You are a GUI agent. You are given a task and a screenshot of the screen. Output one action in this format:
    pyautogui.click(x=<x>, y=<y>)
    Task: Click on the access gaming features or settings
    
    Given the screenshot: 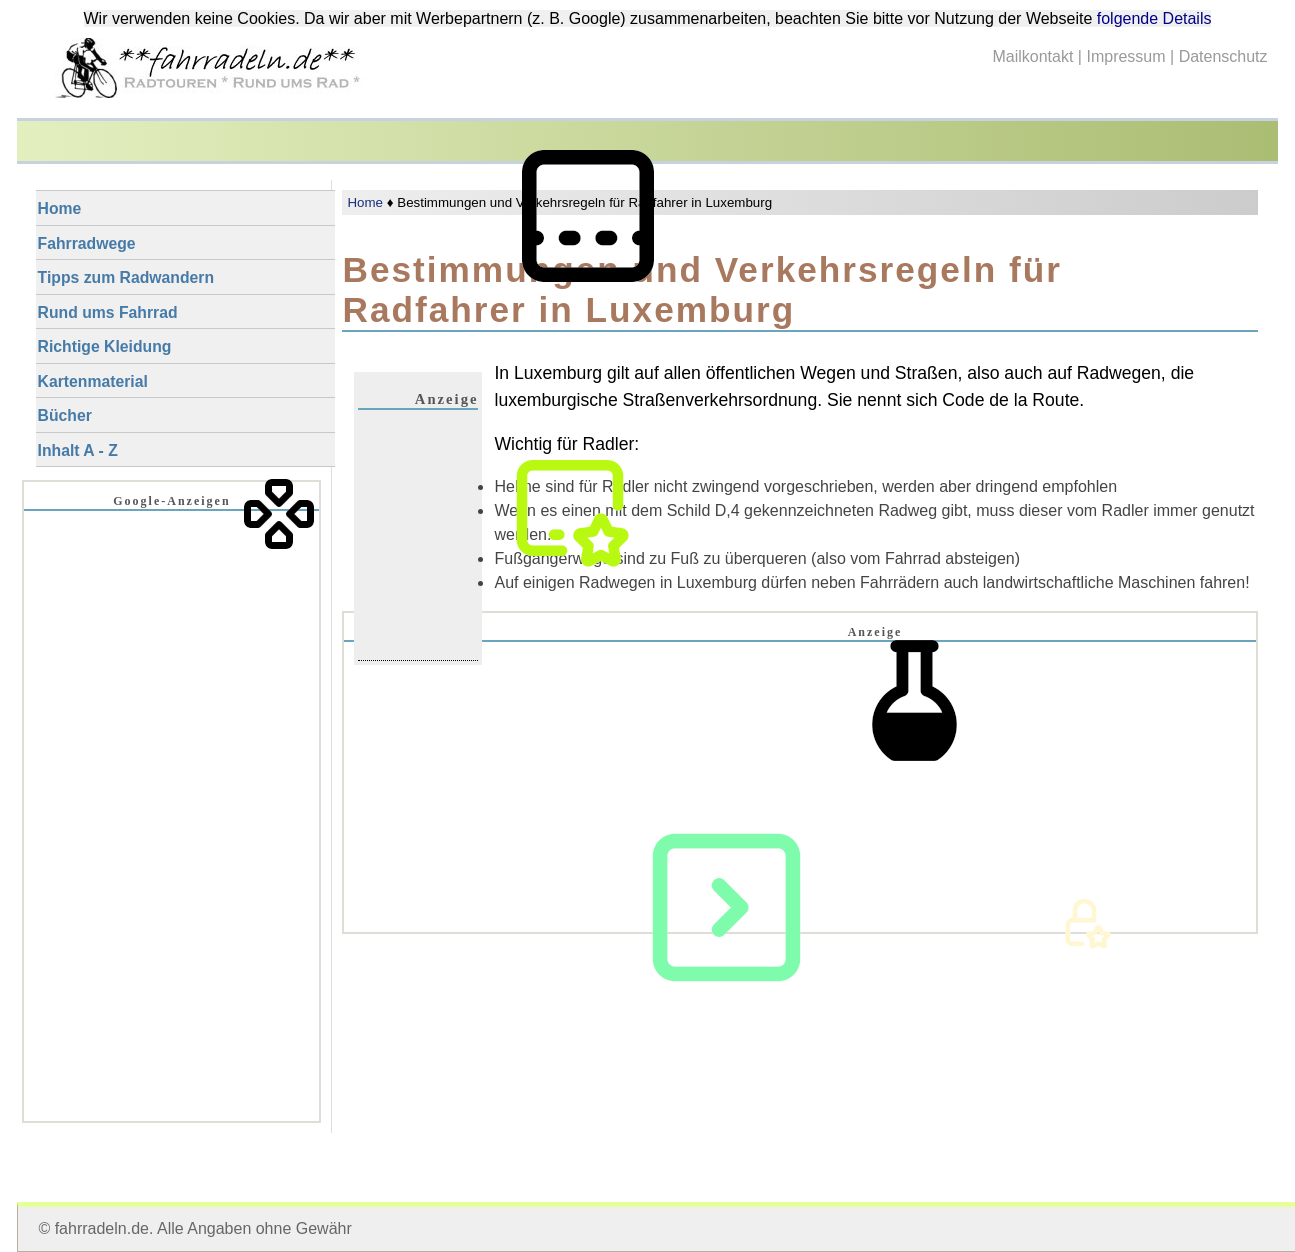 What is the action you would take?
    pyautogui.click(x=279, y=514)
    